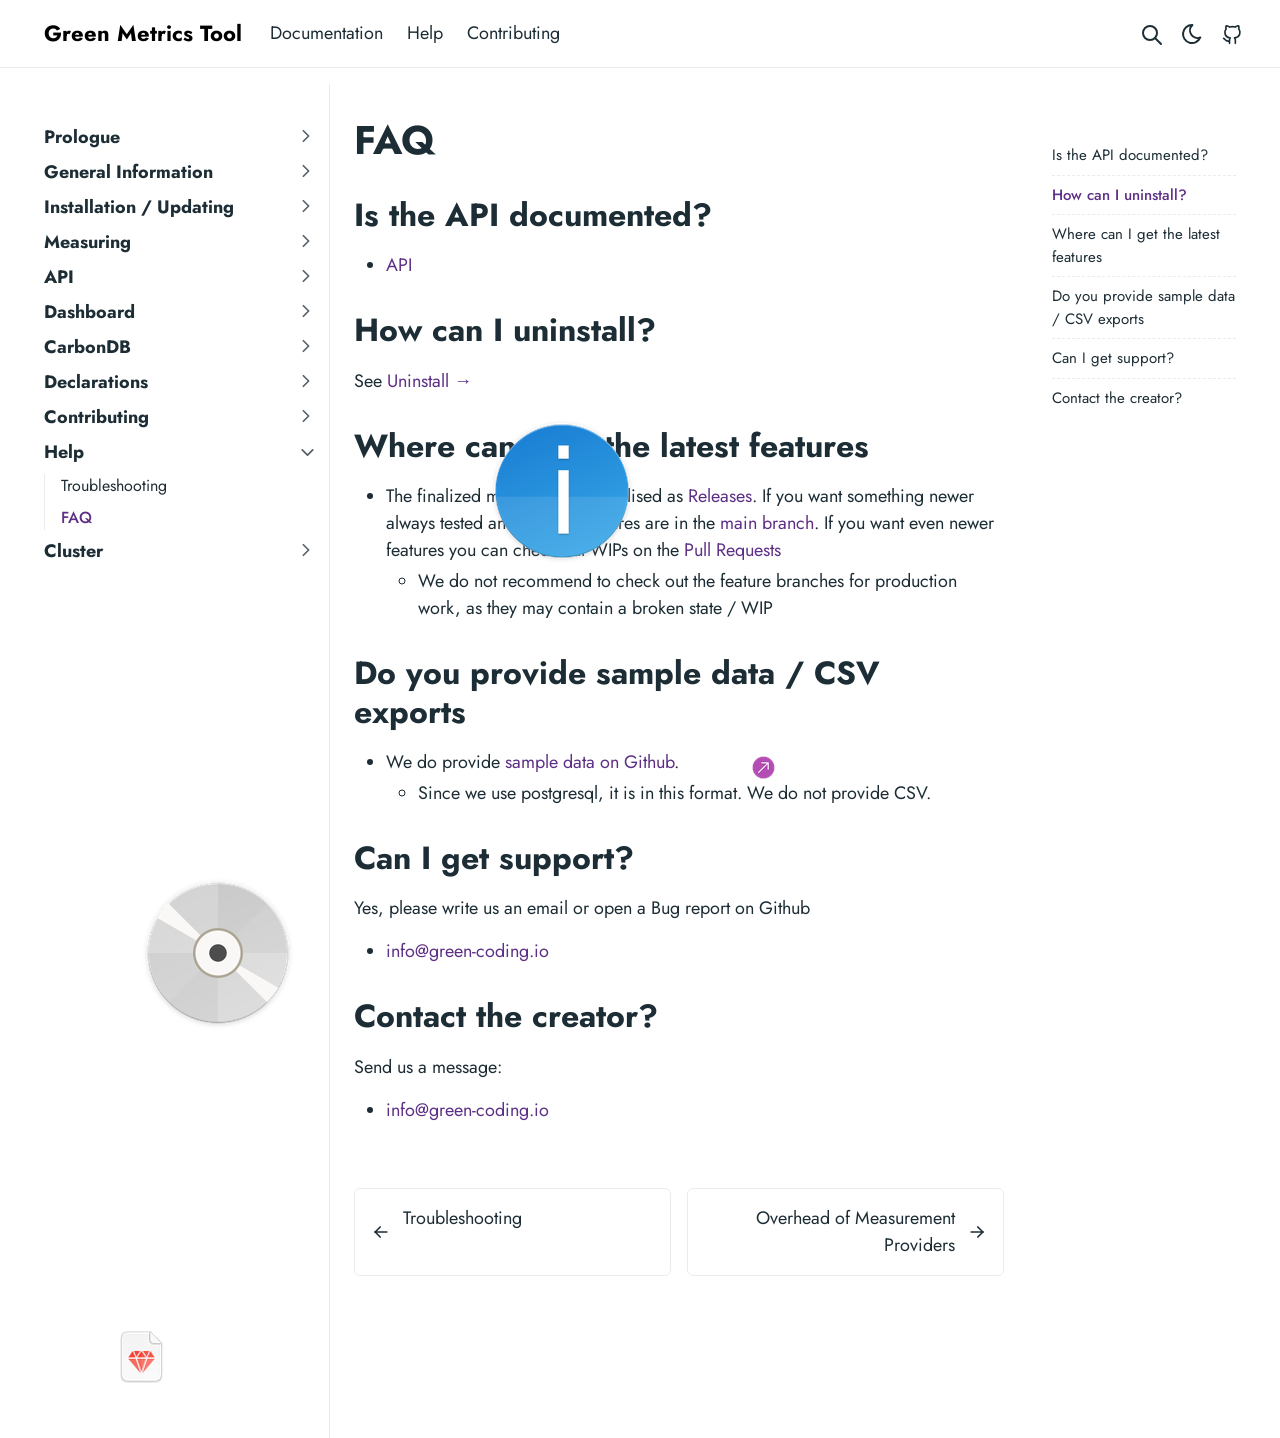  What do you see at coordinates (562, 491) in the screenshot?
I see `indicates informational message or status` at bounding box center [562, 491].